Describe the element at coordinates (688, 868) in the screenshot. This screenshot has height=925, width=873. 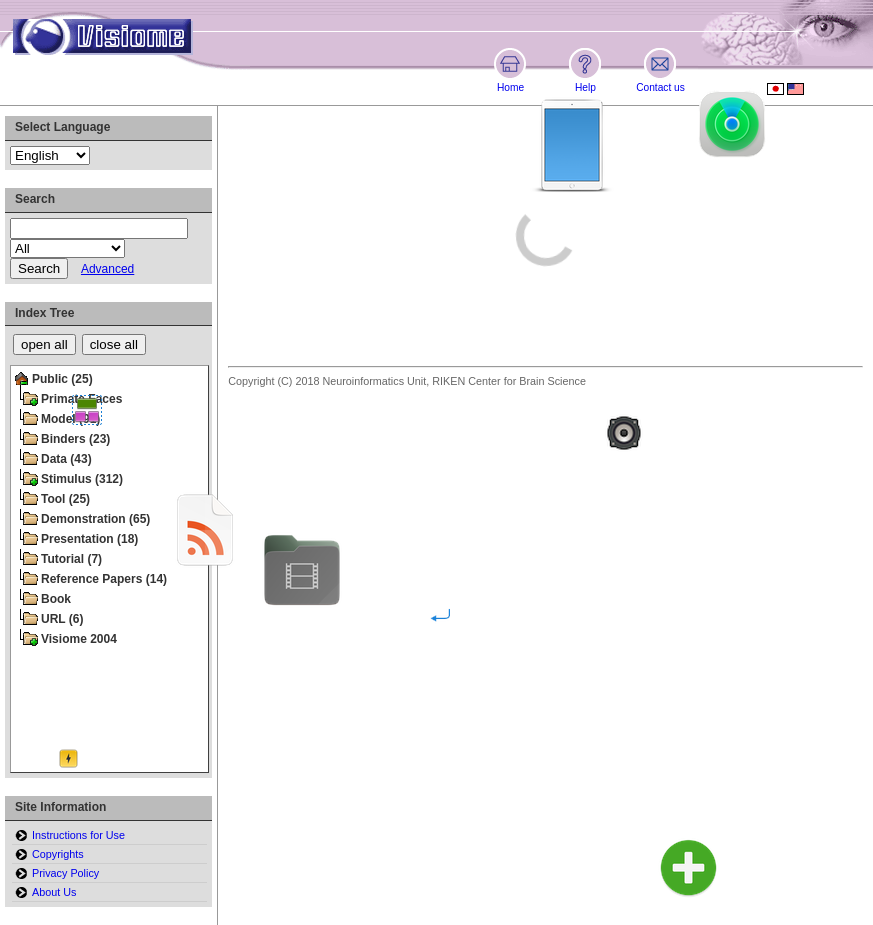
I see `add a new item to the list` at that location.